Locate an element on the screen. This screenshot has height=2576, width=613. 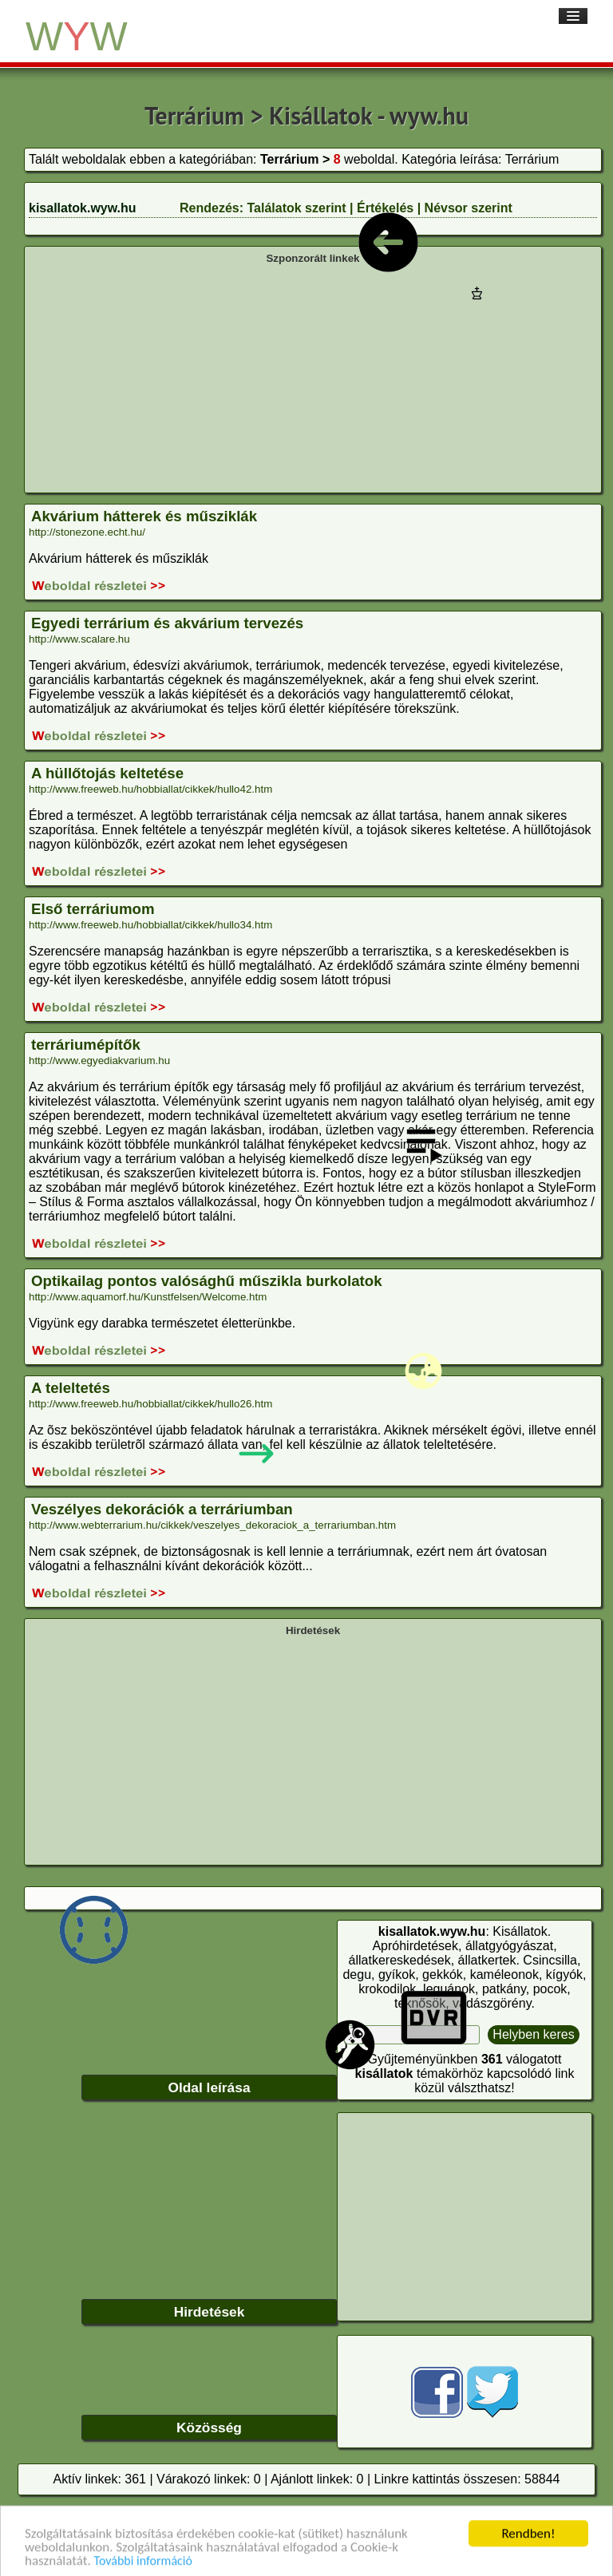
grav CMS platform logo is located at coordinates (350, 2044).